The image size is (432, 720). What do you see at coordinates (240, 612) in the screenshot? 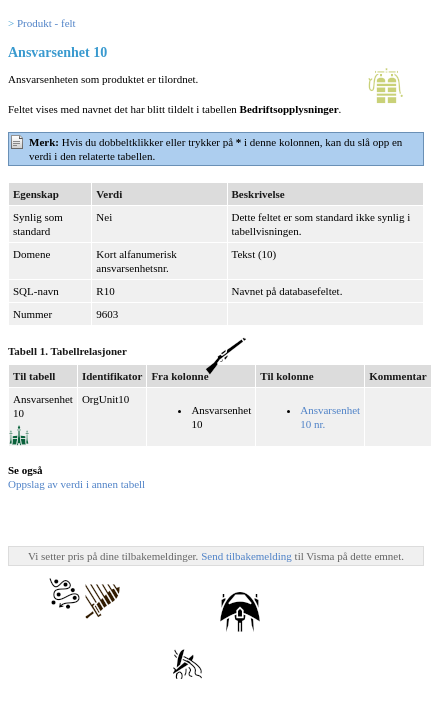
I see `select interceptor ship class` at bounding box center [240, 612].